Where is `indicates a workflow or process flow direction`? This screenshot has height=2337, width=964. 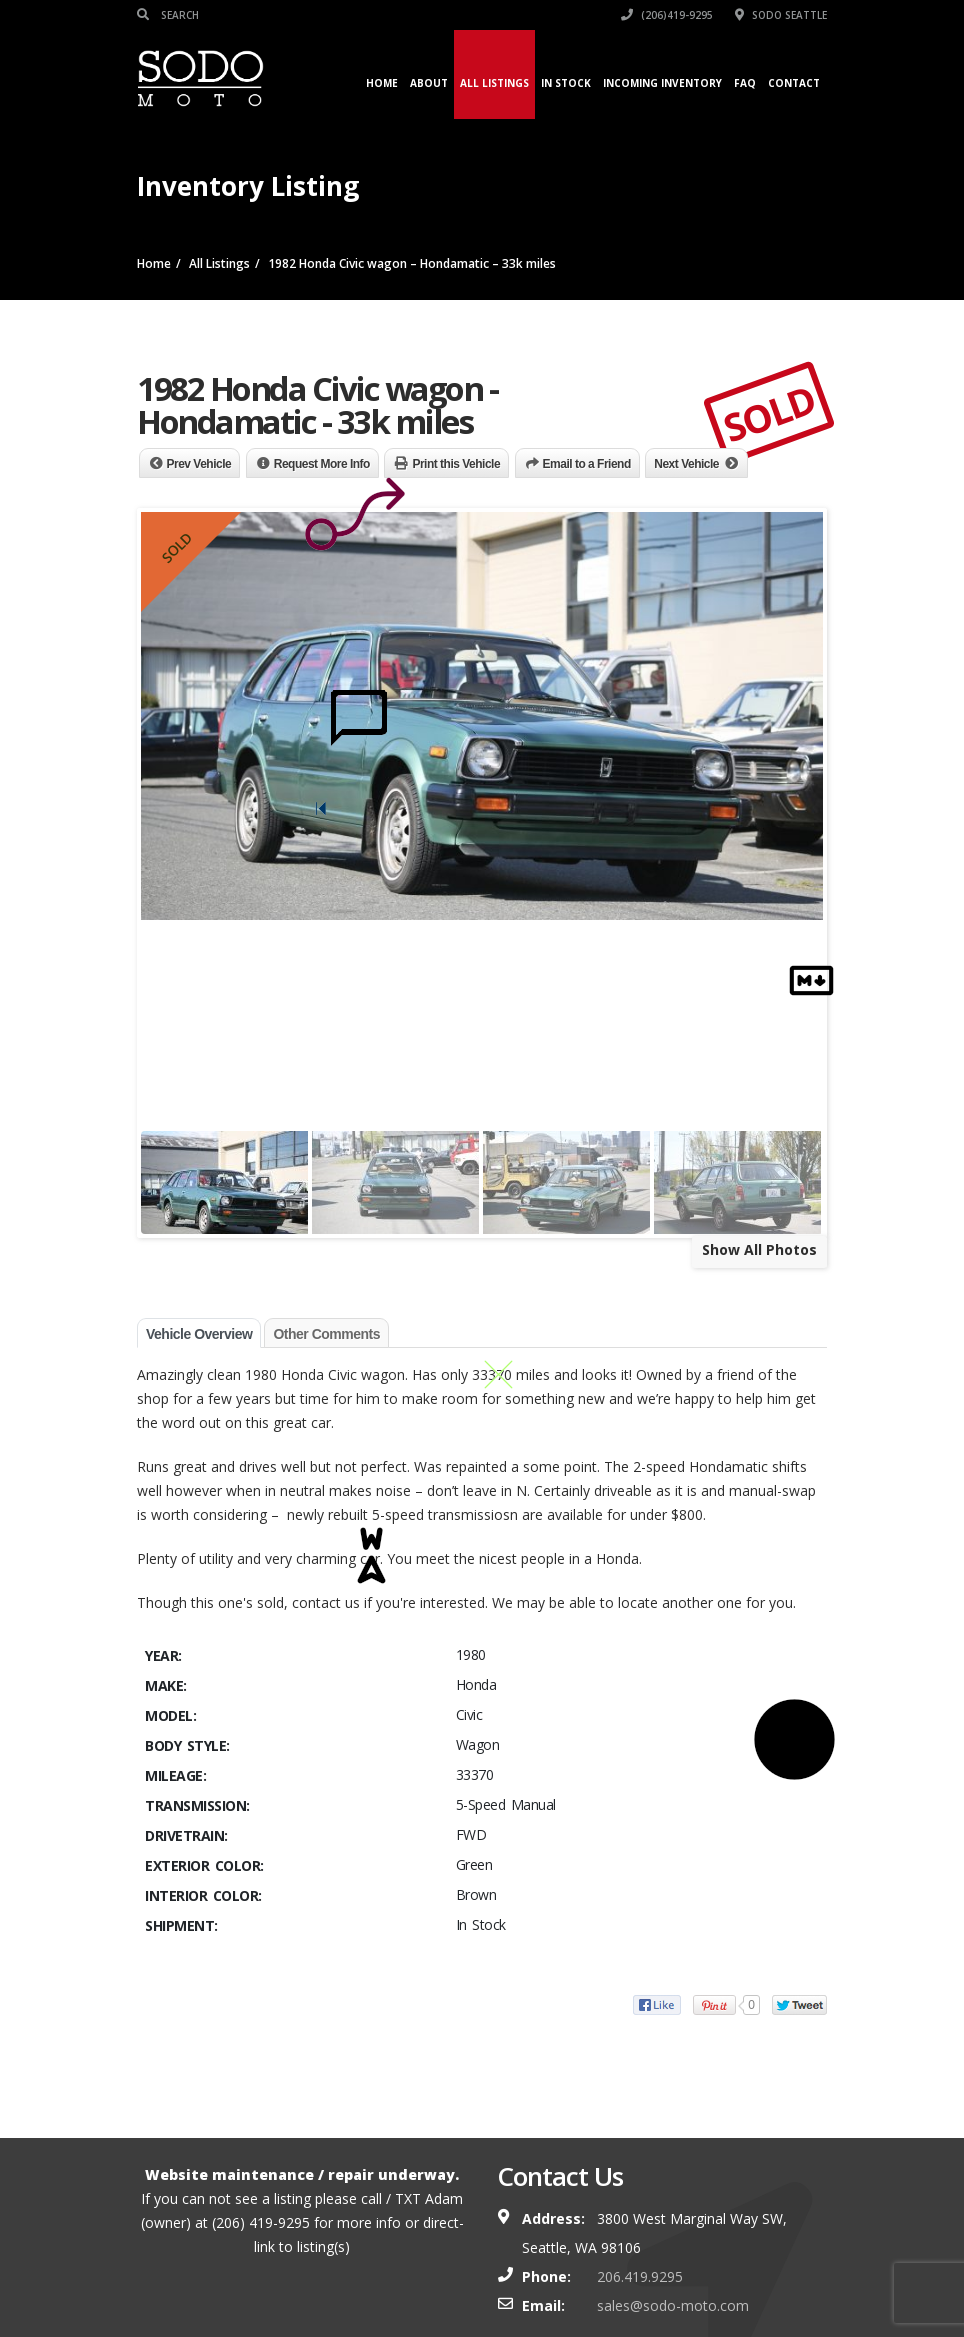 indicates a workflow or process flow direction is located at coordinates (355, 514).